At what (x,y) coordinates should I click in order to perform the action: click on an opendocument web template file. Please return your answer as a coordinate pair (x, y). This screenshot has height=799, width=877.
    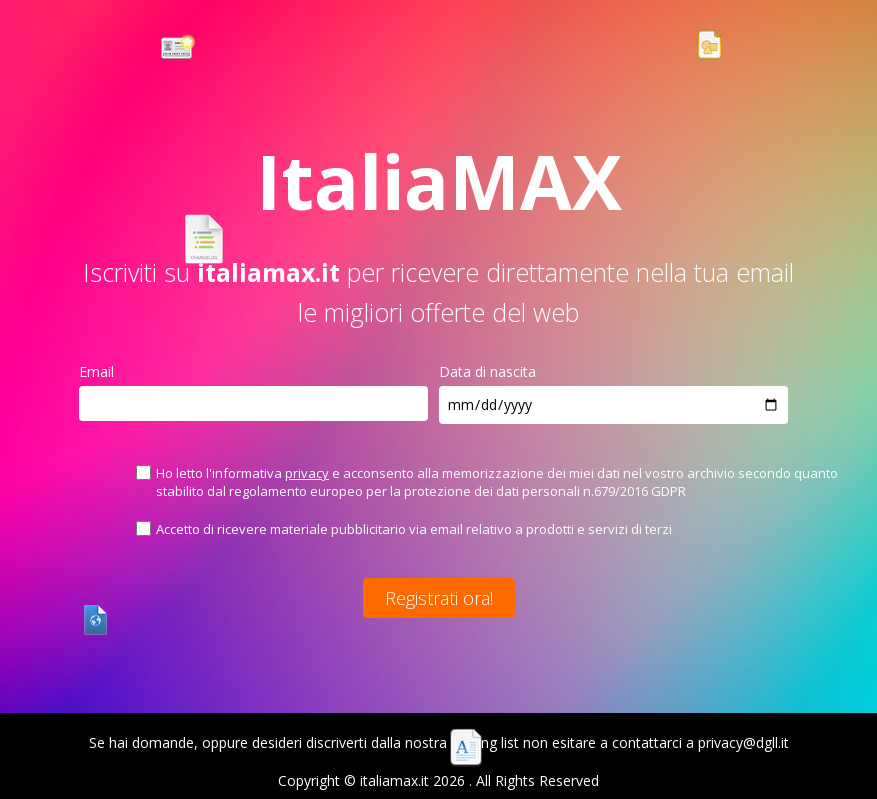
    Looking at the image, I should click on (95, 620).